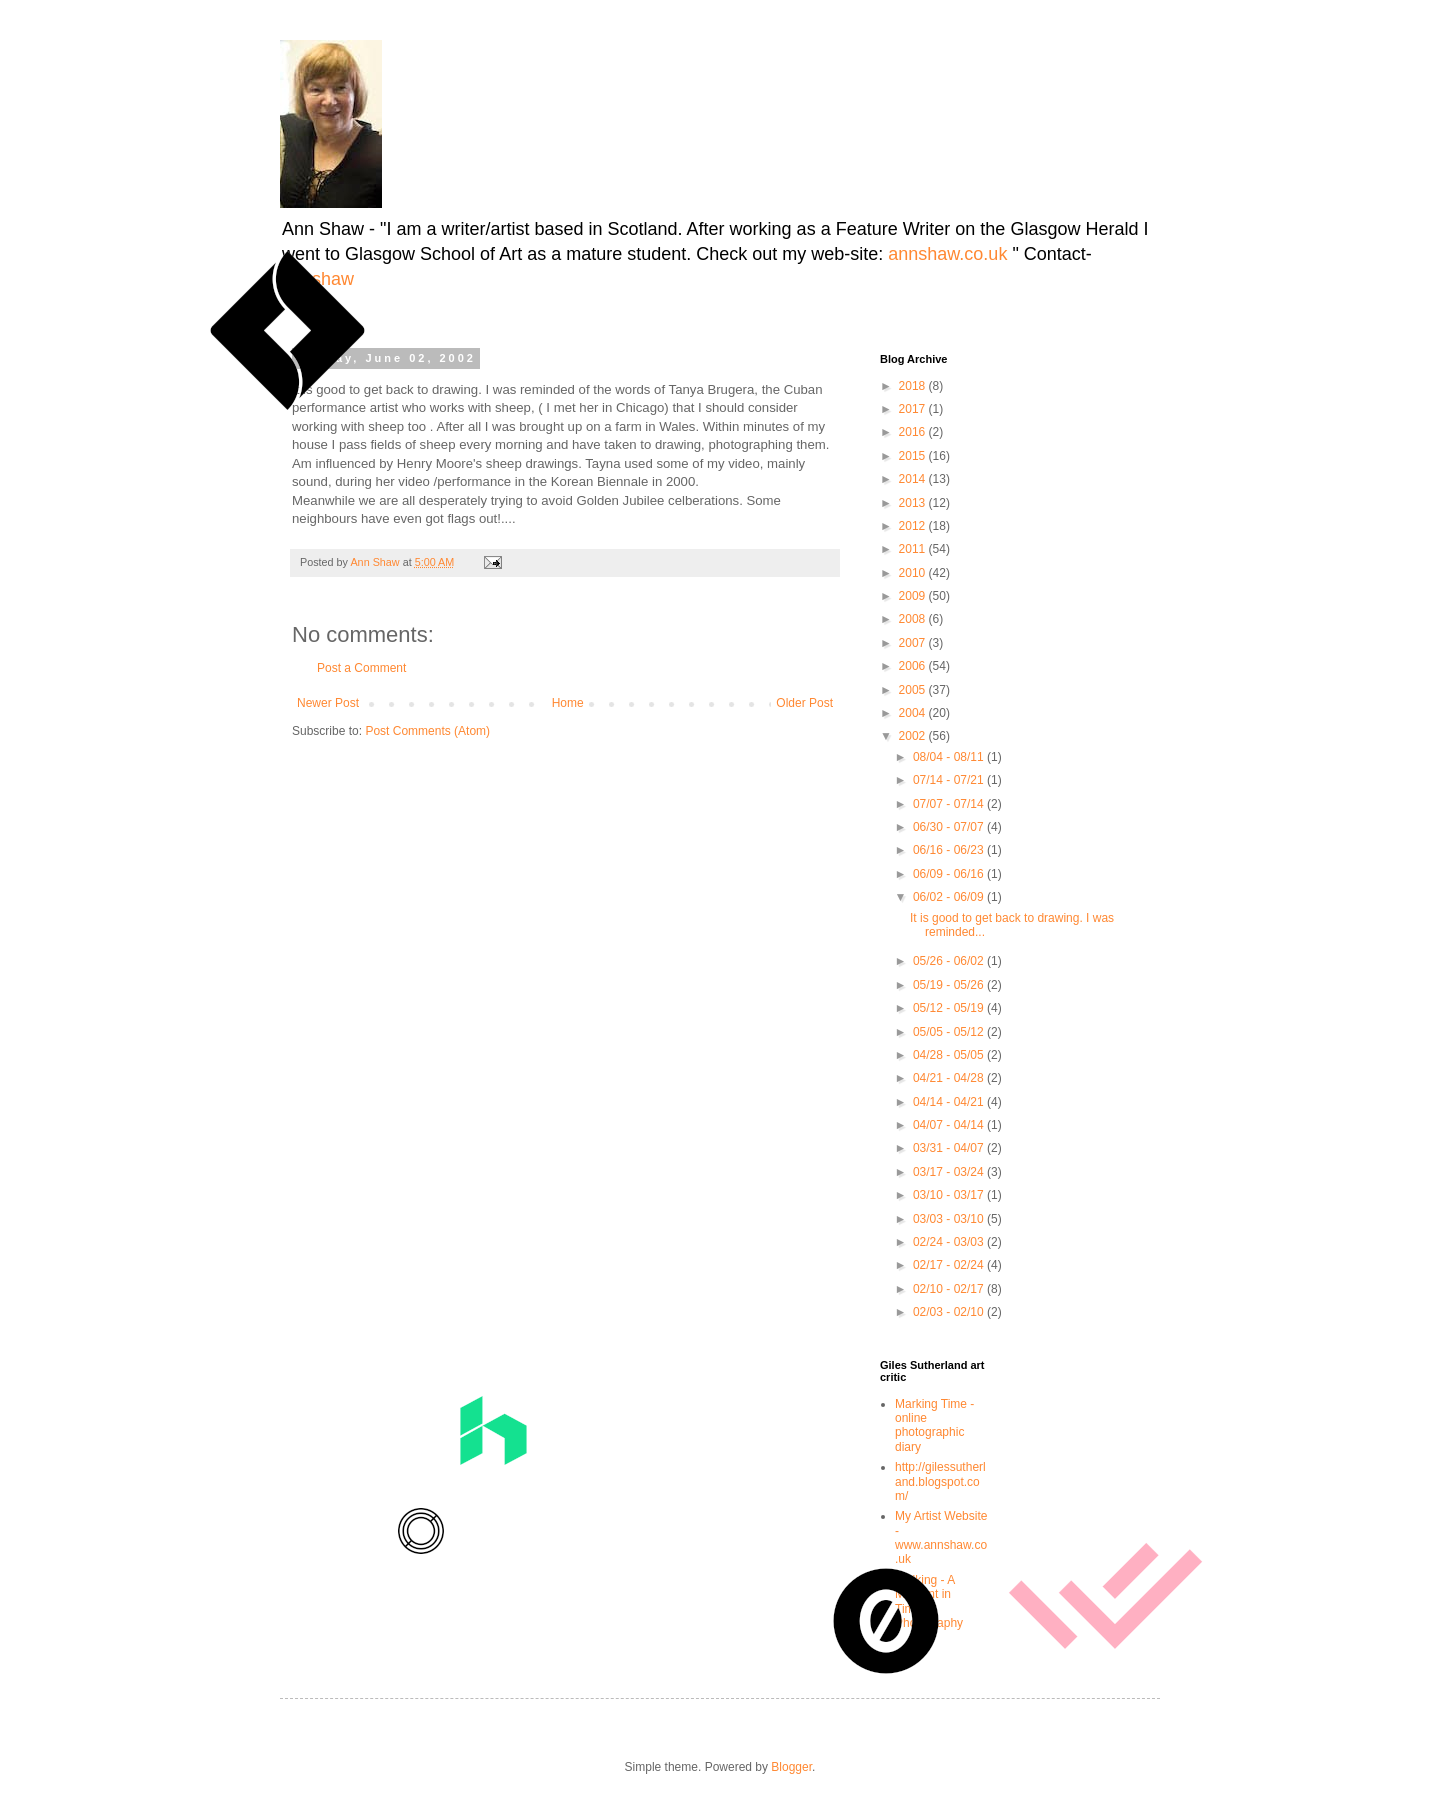 The width and height of the screenshot is (1440, 1815). I want to click on indicates content is in the public domain (CC0 license), so click(886, 1621).